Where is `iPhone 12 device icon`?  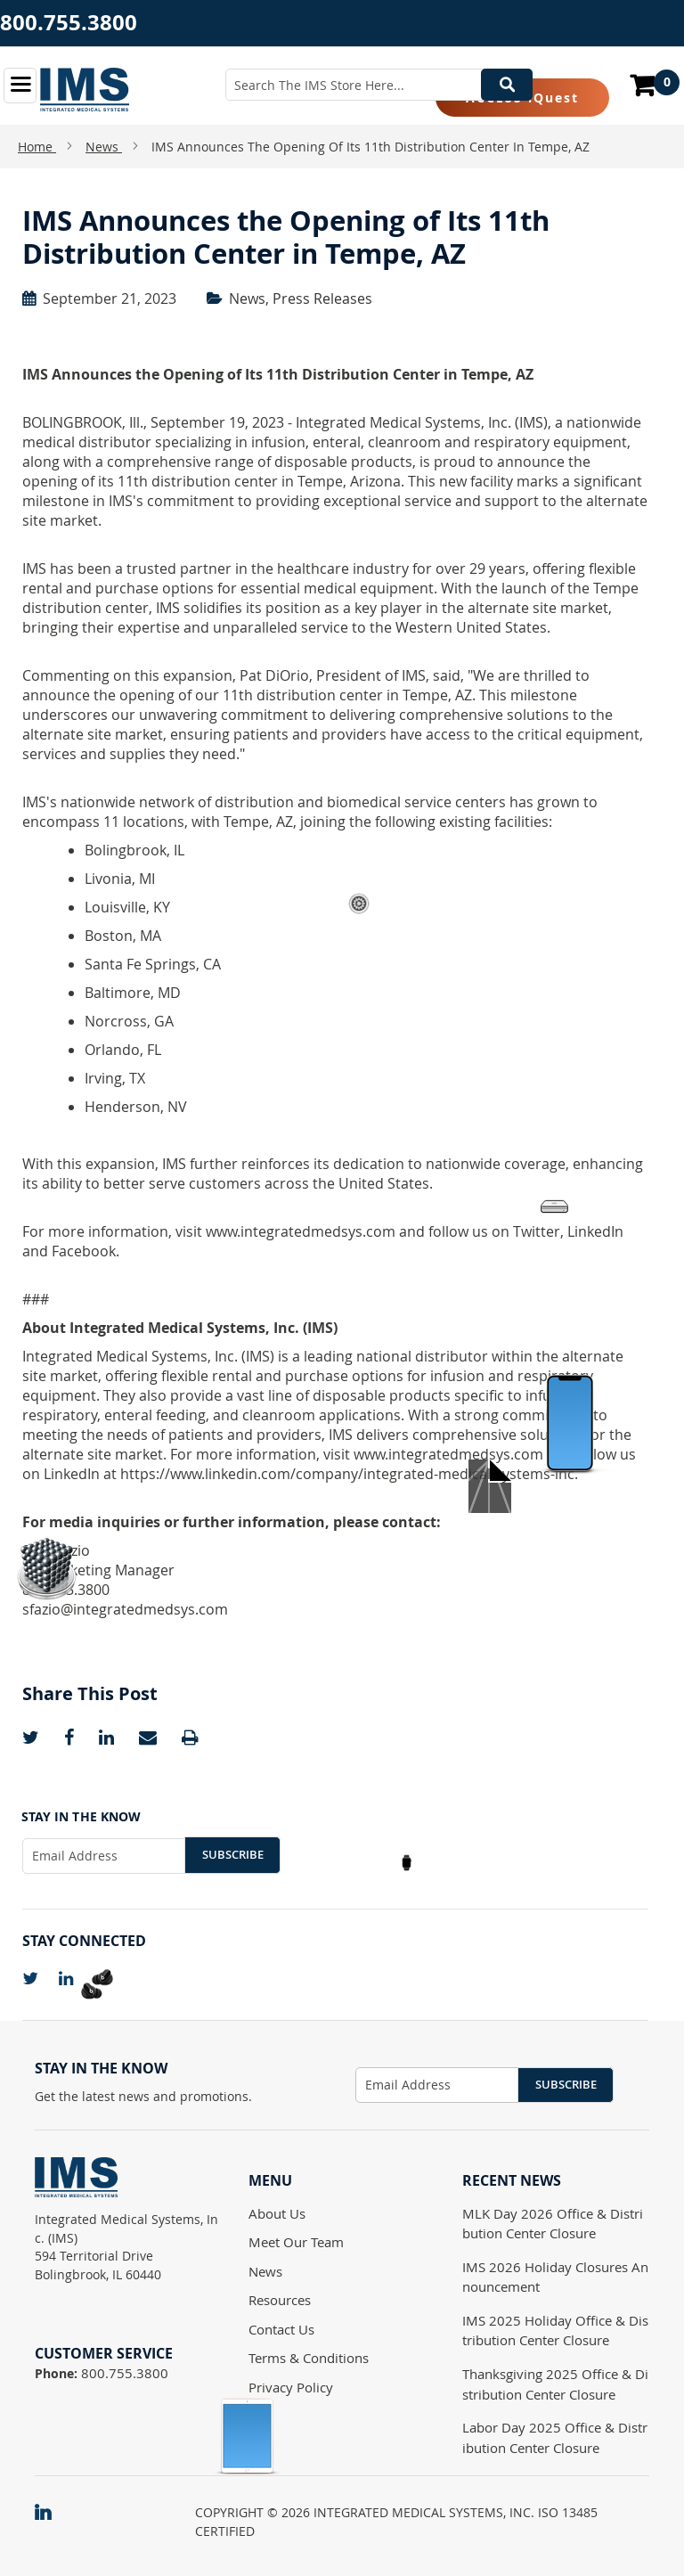
iPhone 12 device icon is located at coordinates (570, 1425).